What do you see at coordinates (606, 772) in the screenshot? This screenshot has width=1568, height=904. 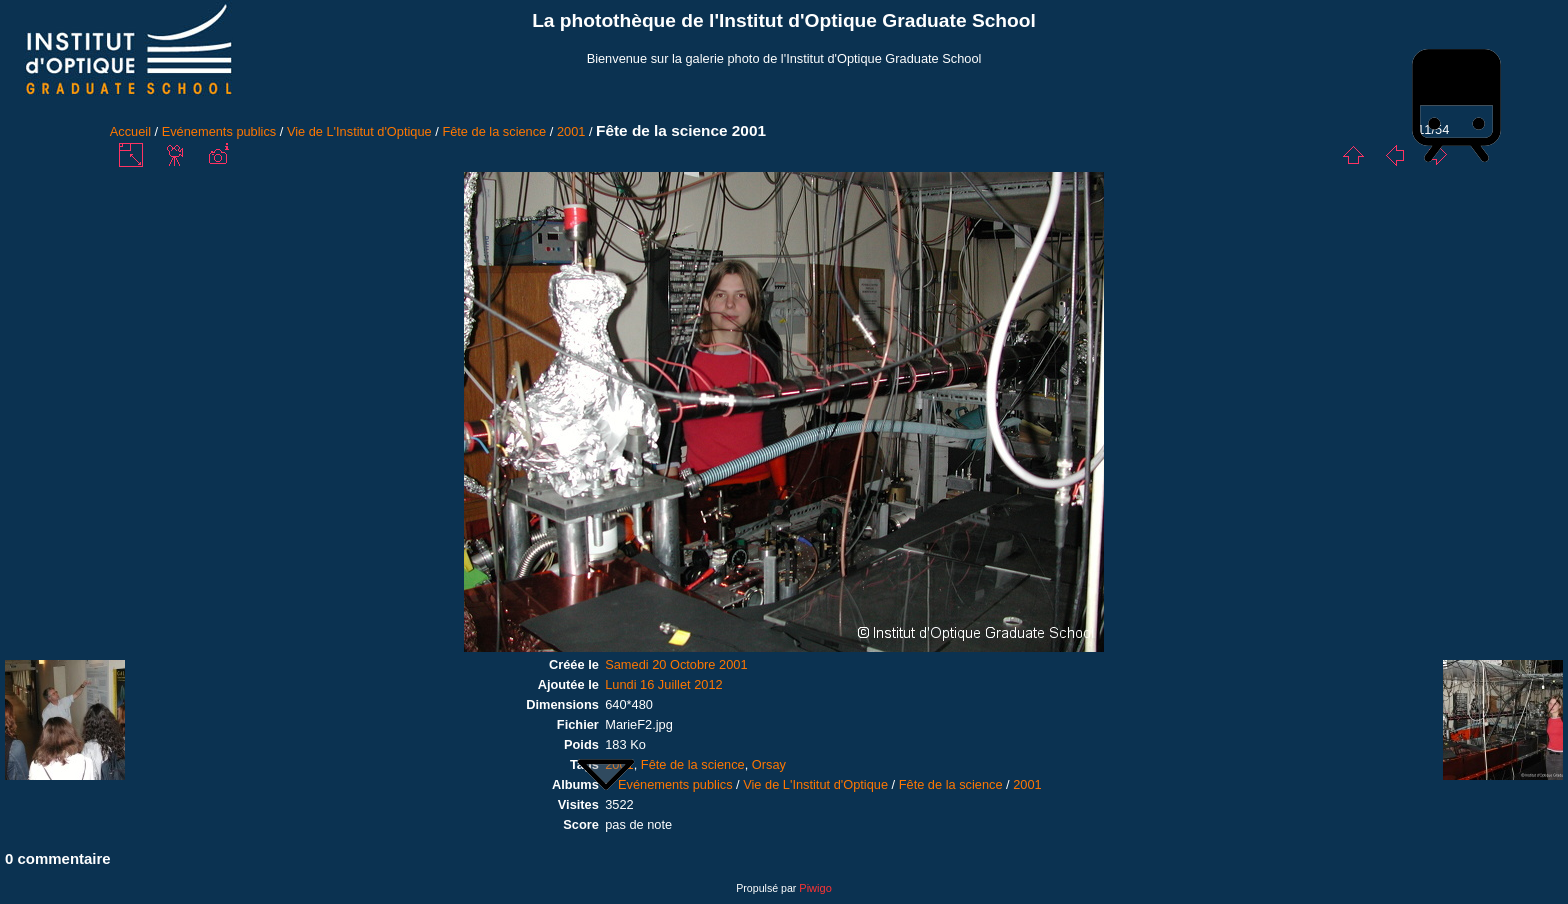 I see `expand a dropdown menu` at bounding box center [606, 772].